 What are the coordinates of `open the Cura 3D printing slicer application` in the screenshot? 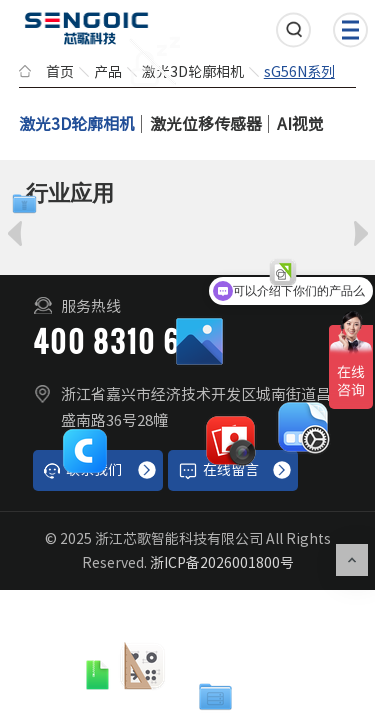 It's located at (85, 451).